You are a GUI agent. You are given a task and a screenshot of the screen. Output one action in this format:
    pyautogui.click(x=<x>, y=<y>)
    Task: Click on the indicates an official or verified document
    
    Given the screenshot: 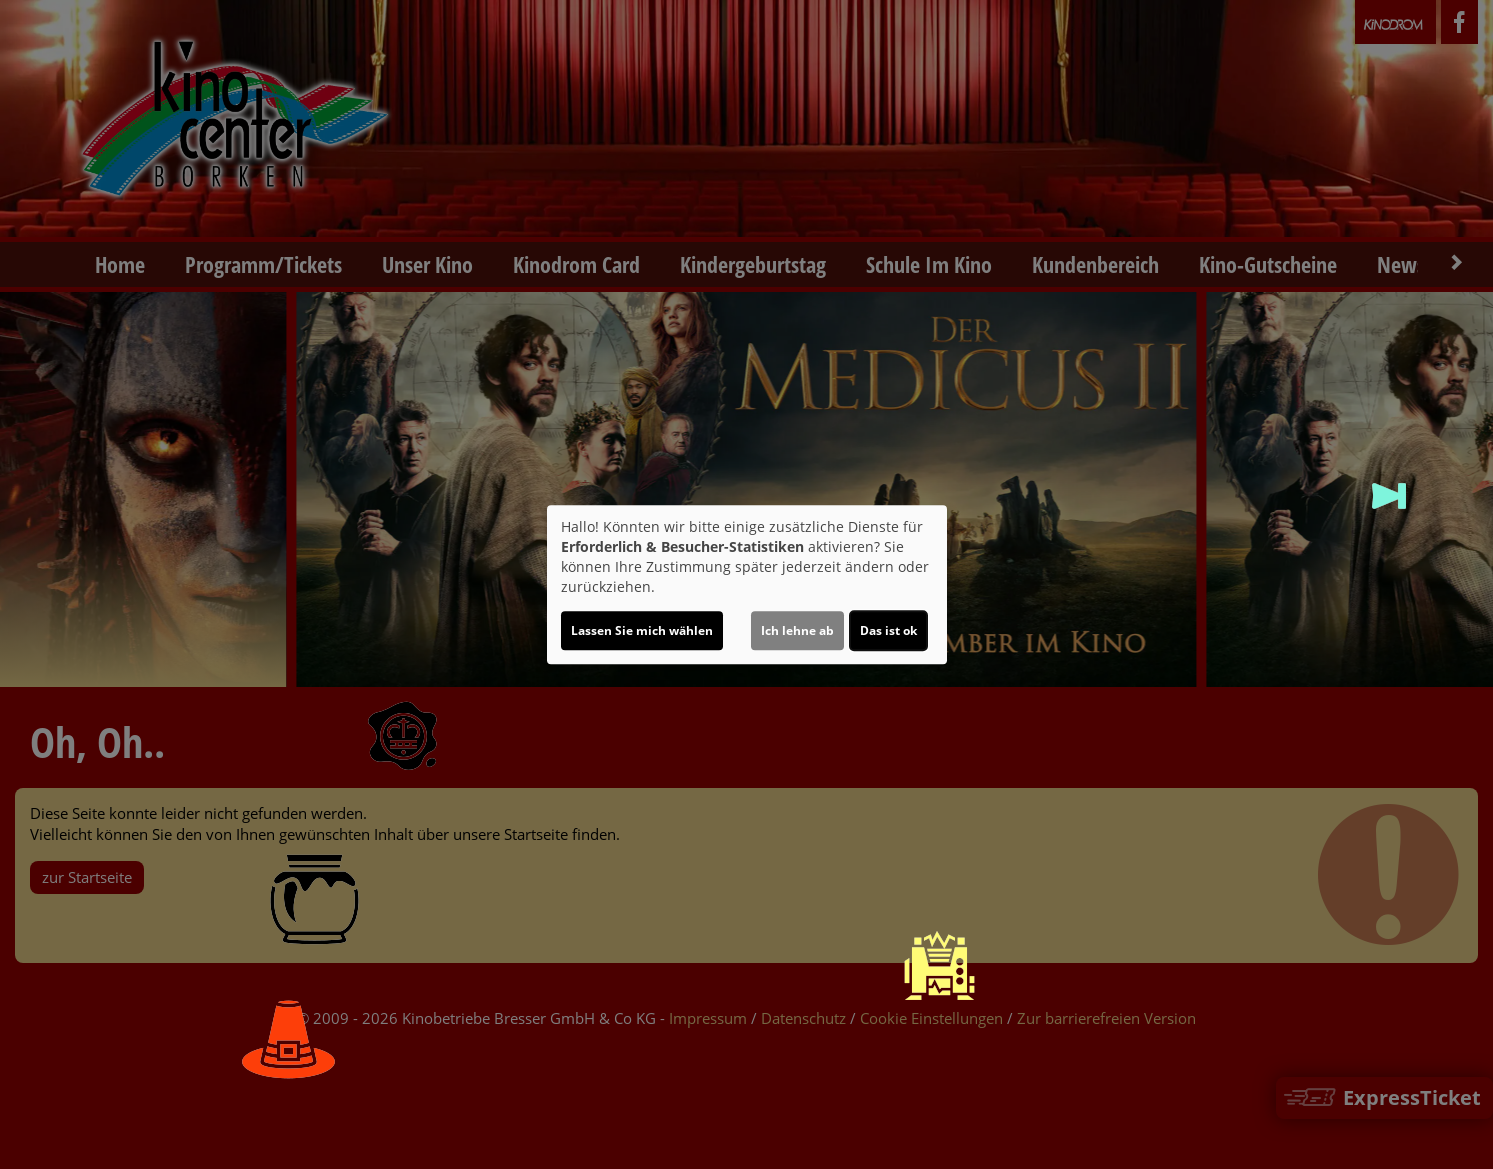 What is the action you would take?
    pyautogui.click(x=402, y=735)
    